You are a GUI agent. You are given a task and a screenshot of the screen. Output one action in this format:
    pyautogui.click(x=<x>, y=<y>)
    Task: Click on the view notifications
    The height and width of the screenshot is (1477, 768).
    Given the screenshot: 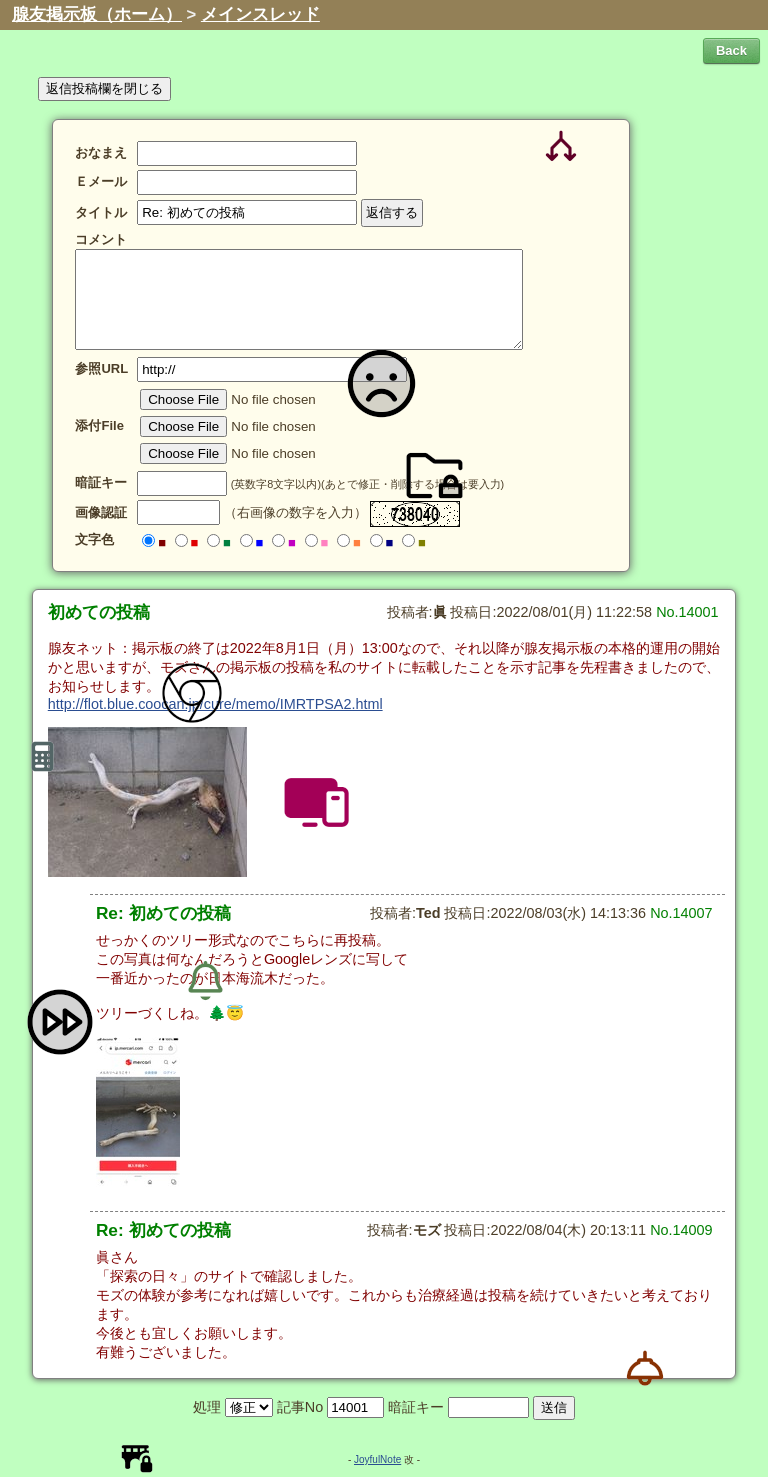 What is the action you would take?
    pyautogui.click(x=205, y=980)
    